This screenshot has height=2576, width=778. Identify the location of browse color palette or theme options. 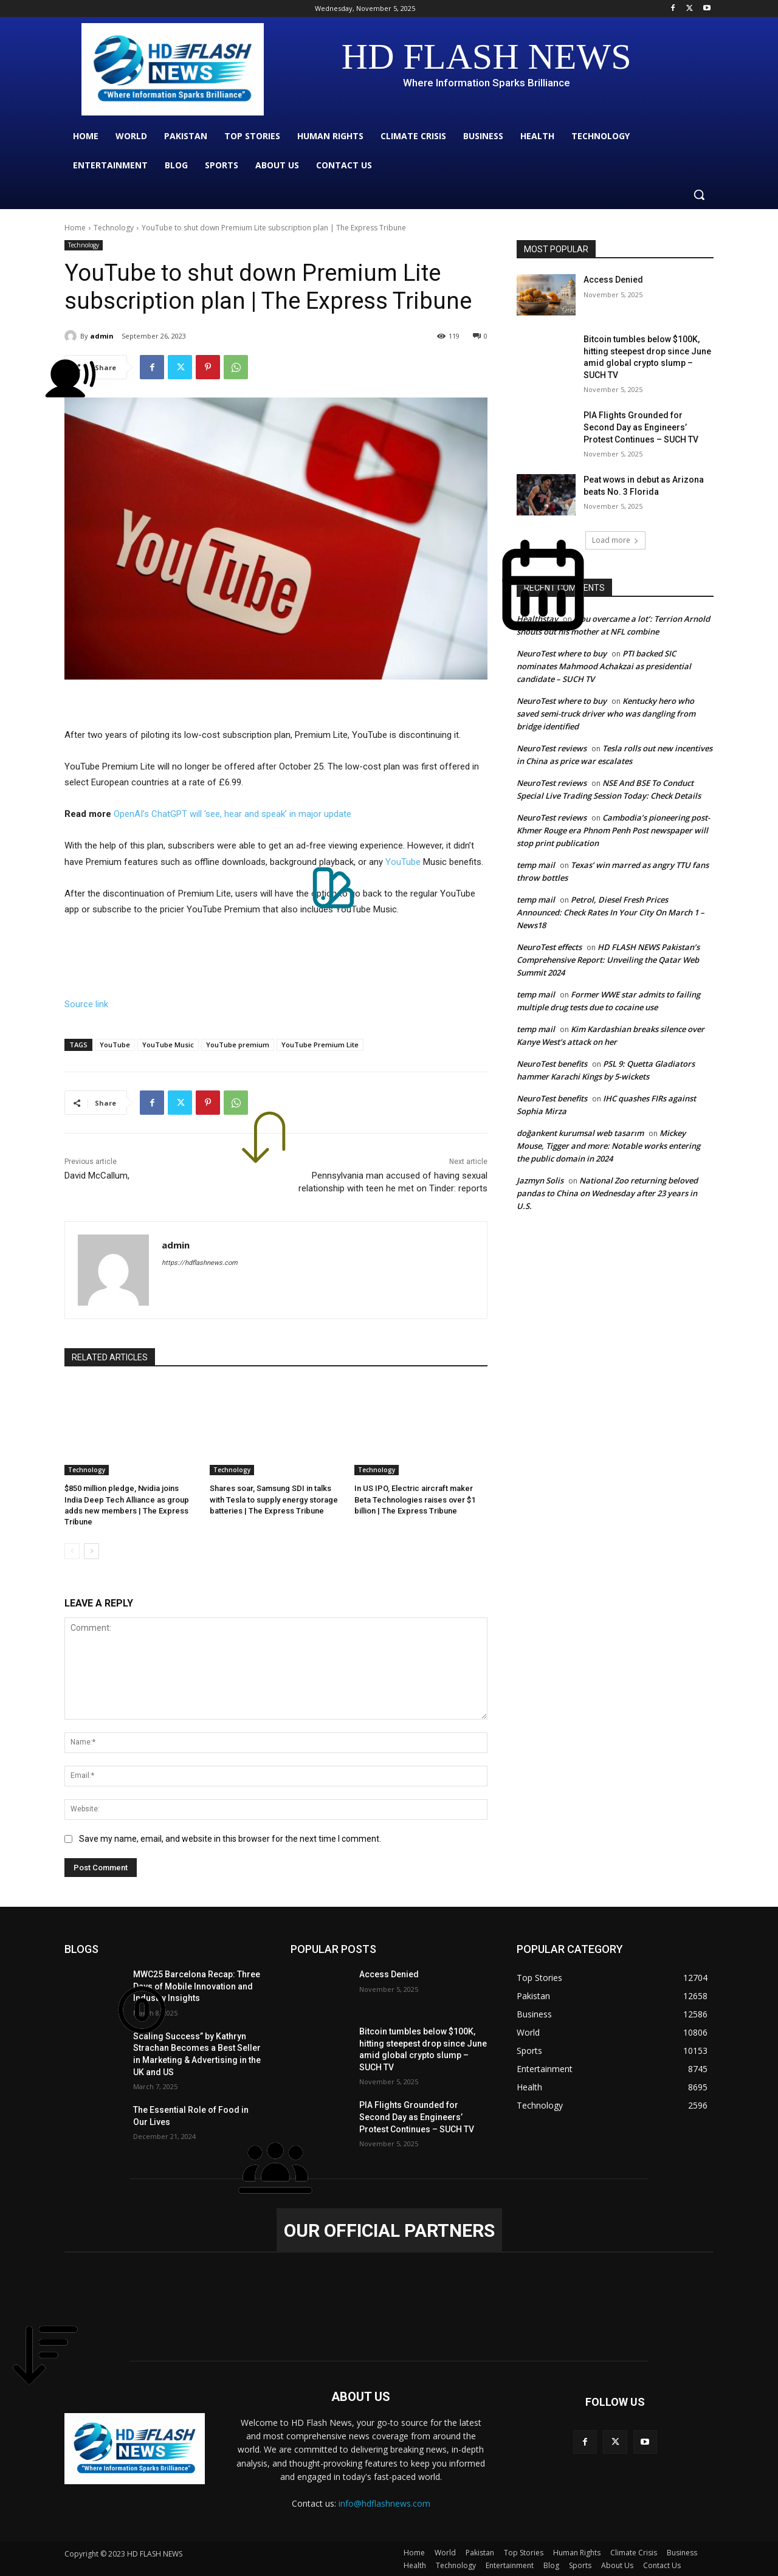
(333, 887).